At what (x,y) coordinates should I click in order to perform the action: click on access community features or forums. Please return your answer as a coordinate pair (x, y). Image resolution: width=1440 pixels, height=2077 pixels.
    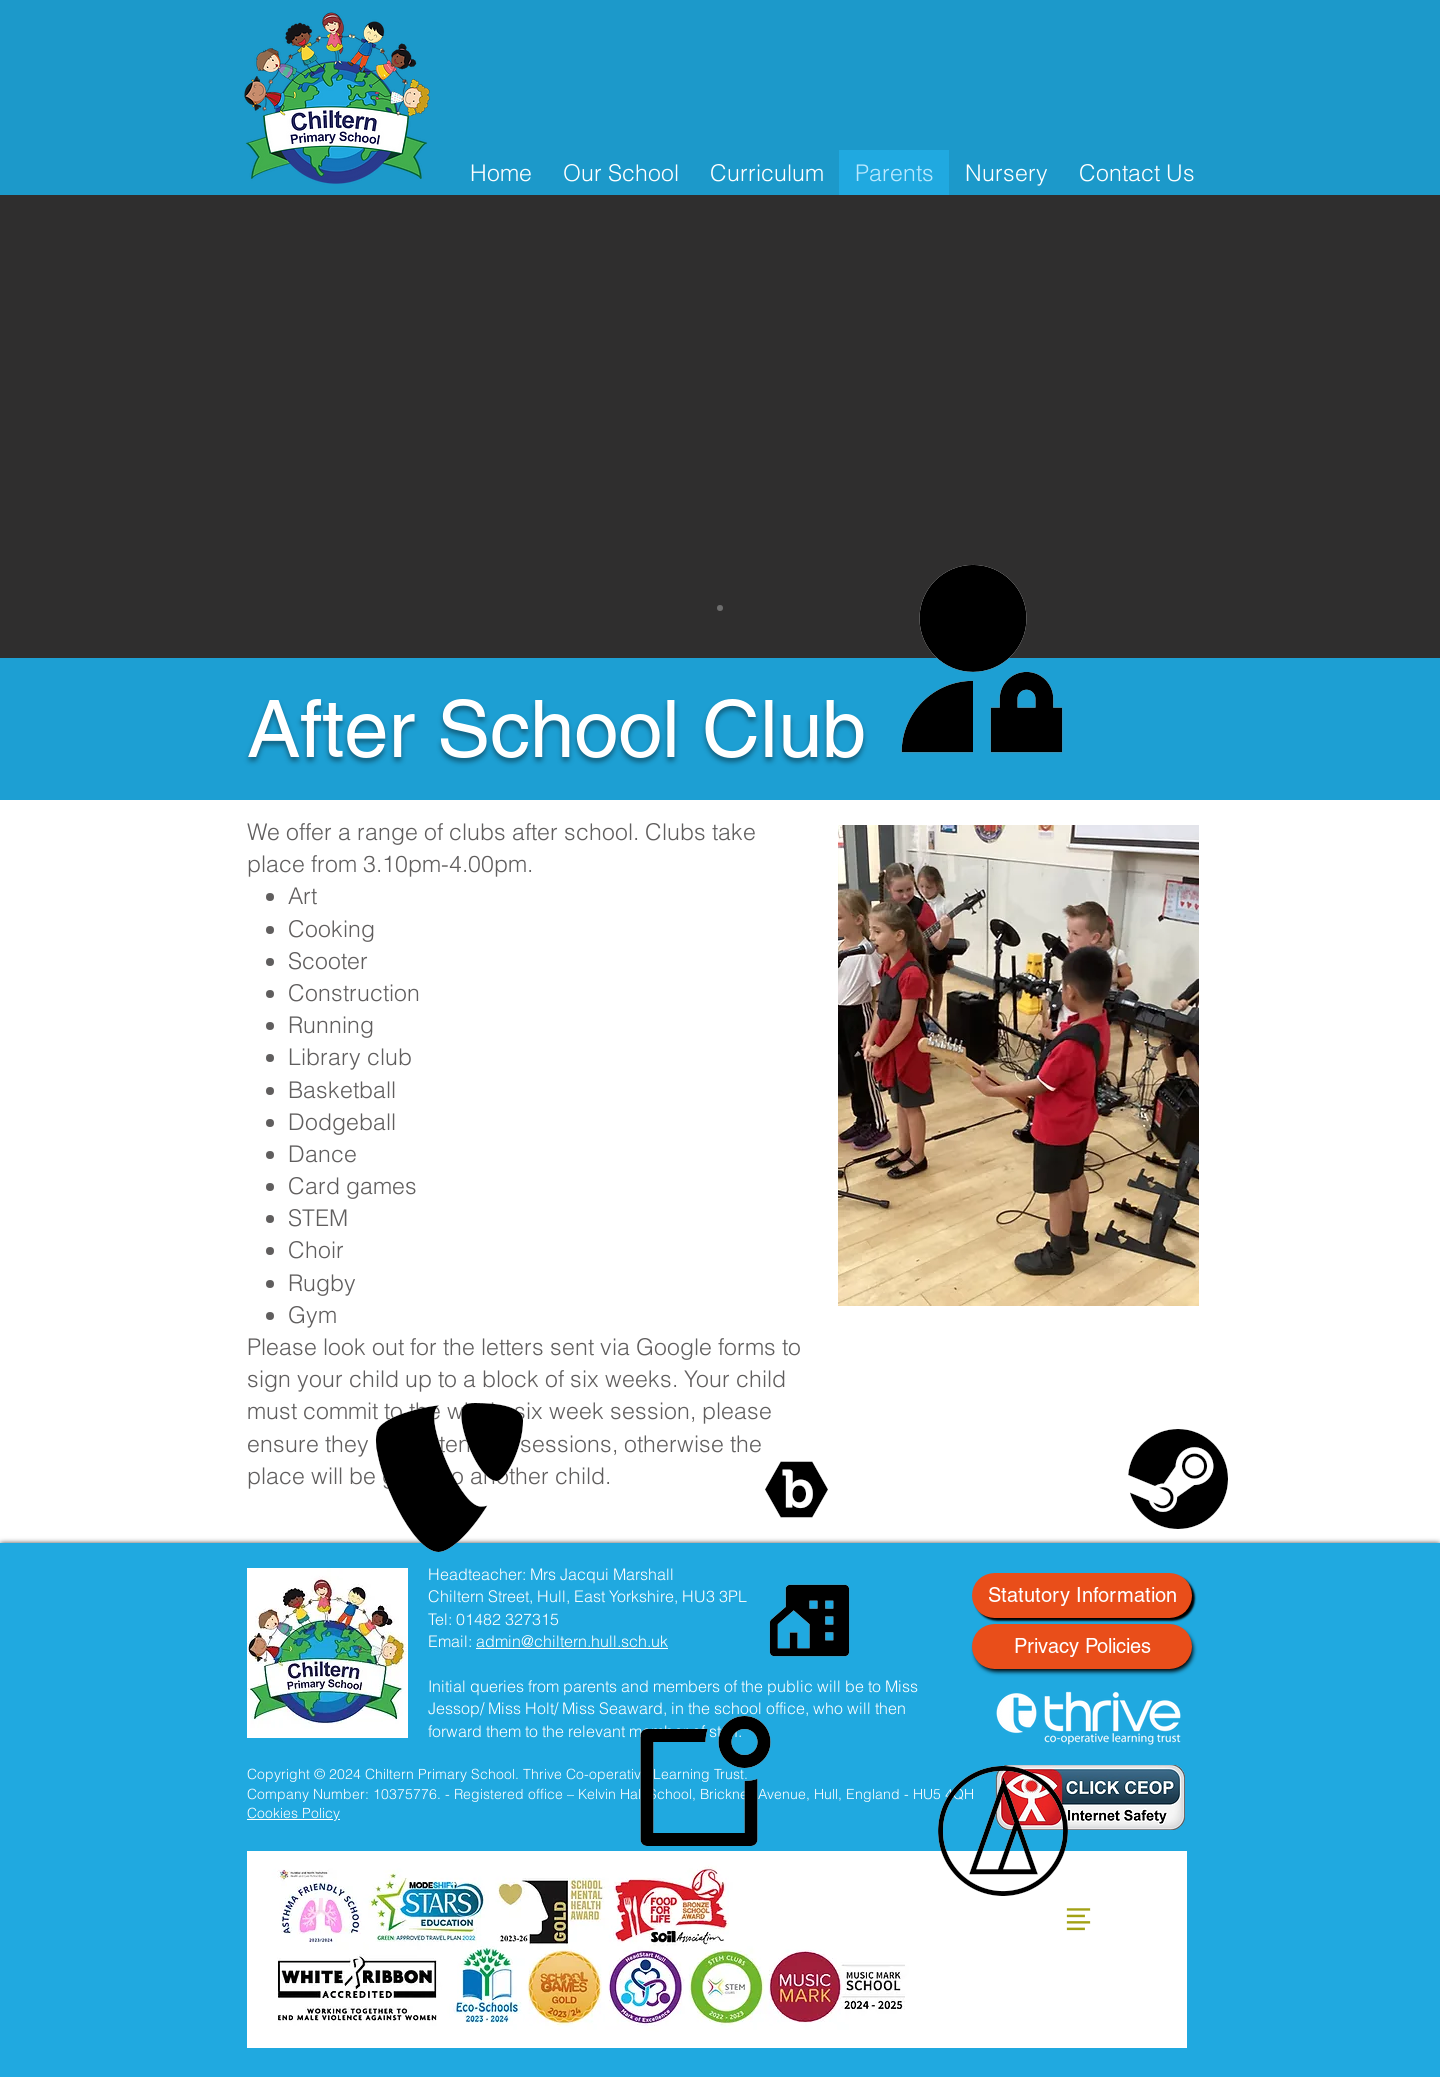
    Looking at the image, I should click on (809, 1620).